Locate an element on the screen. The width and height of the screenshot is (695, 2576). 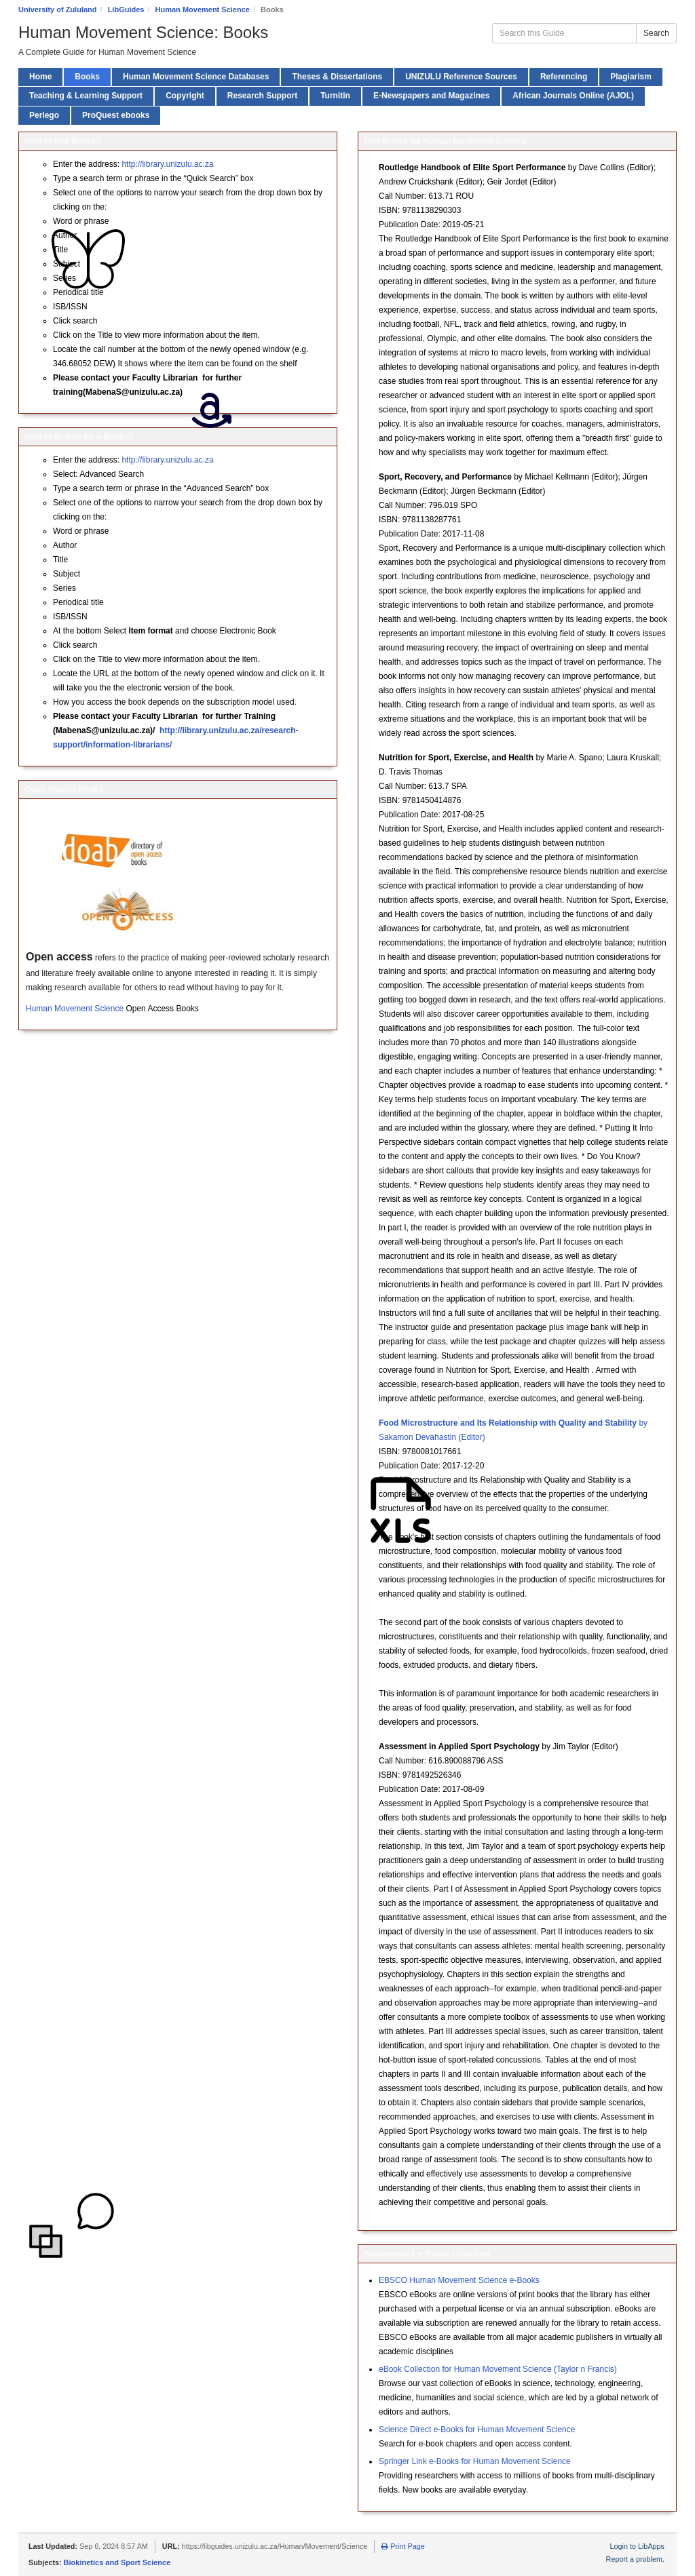
open or view an excel spreadsheet file is located at coordinates (400, 1513).